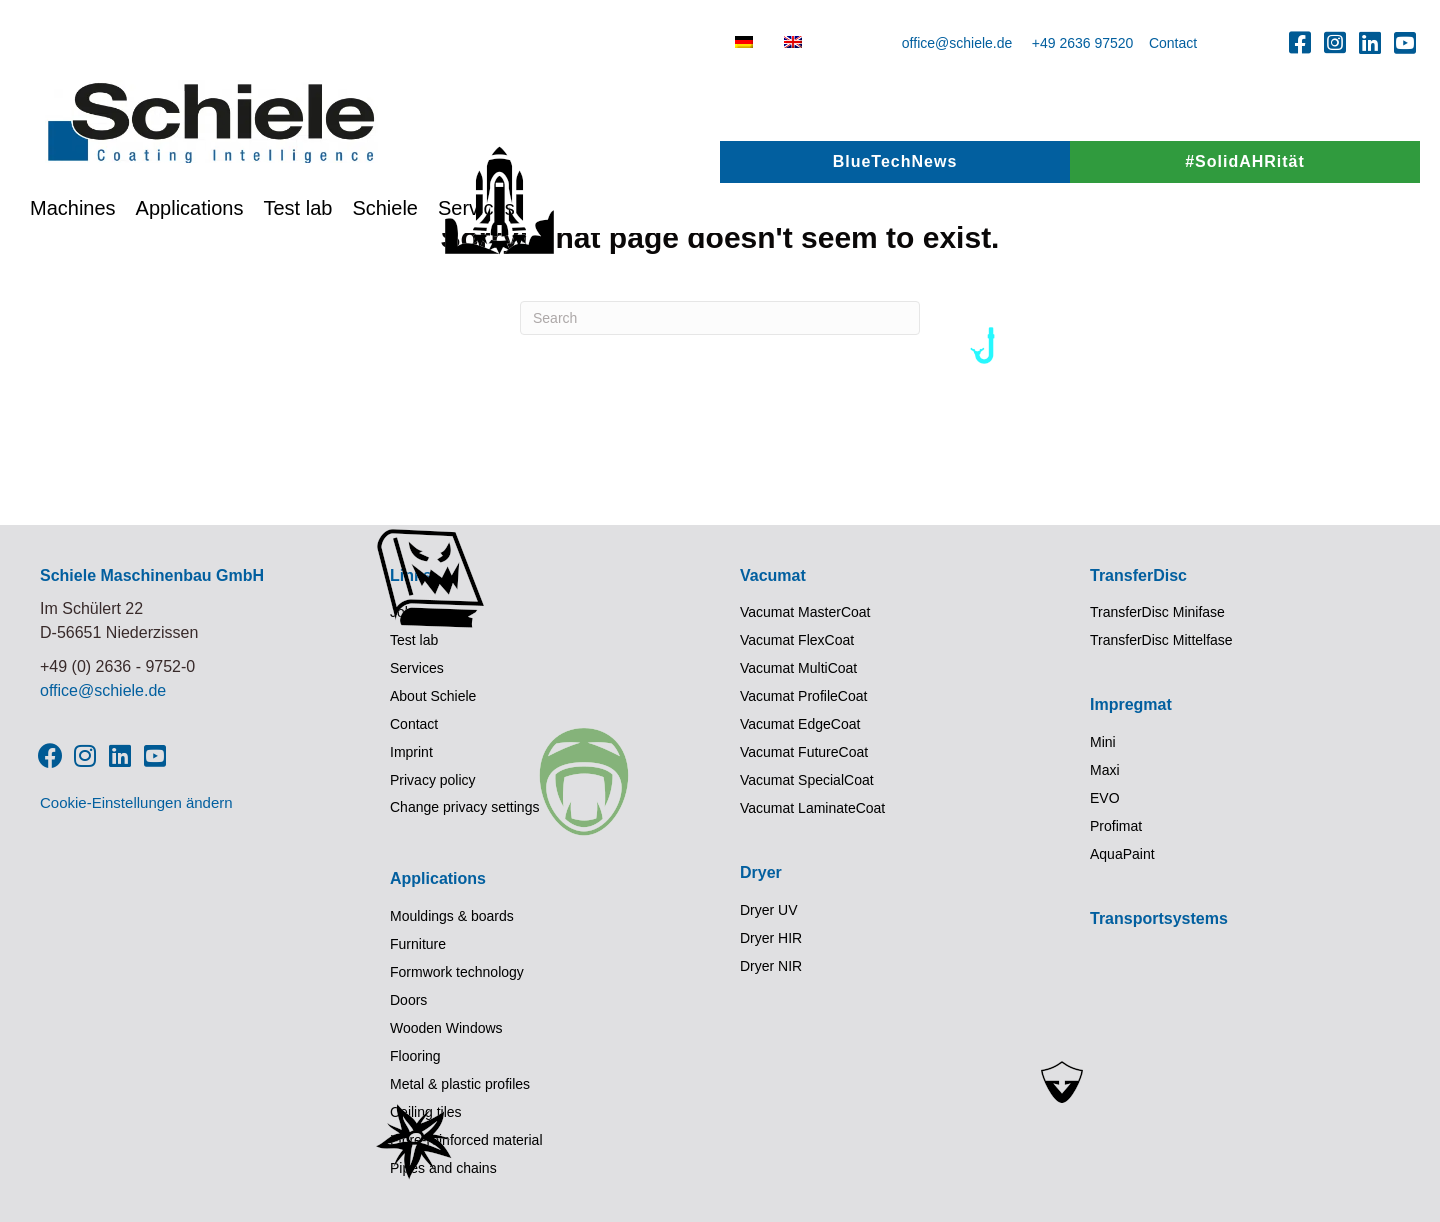  Describe the element at coordinates (429, 580) in the screenshot. I see `open the grimoire or spellbook` at that location.